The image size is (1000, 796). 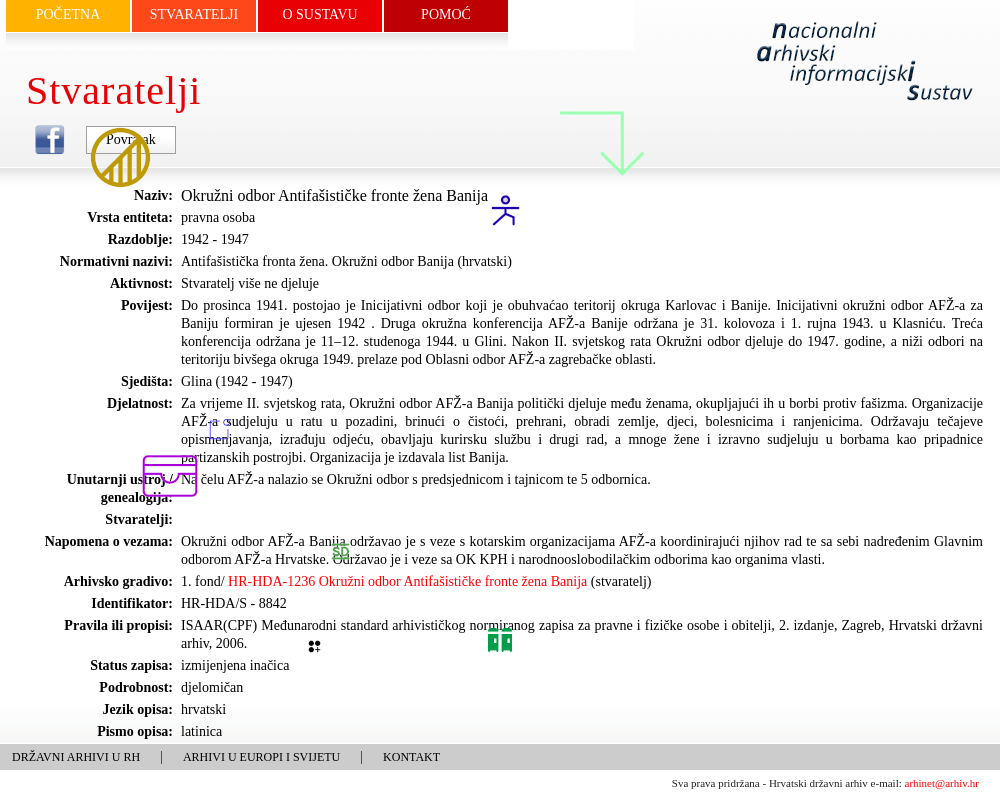 I want to click on locate nearby portable restrooms, so click(x=500, y=640).